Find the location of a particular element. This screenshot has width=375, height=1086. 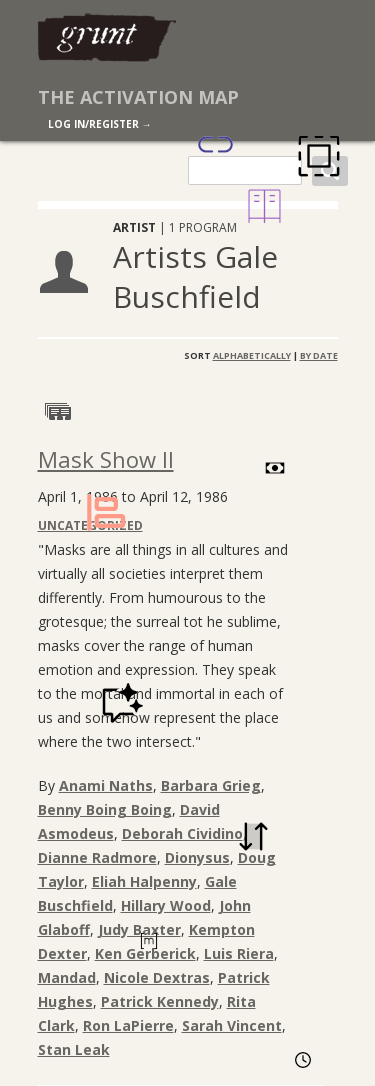

access storage lockers is located at coordinates (264, 205).